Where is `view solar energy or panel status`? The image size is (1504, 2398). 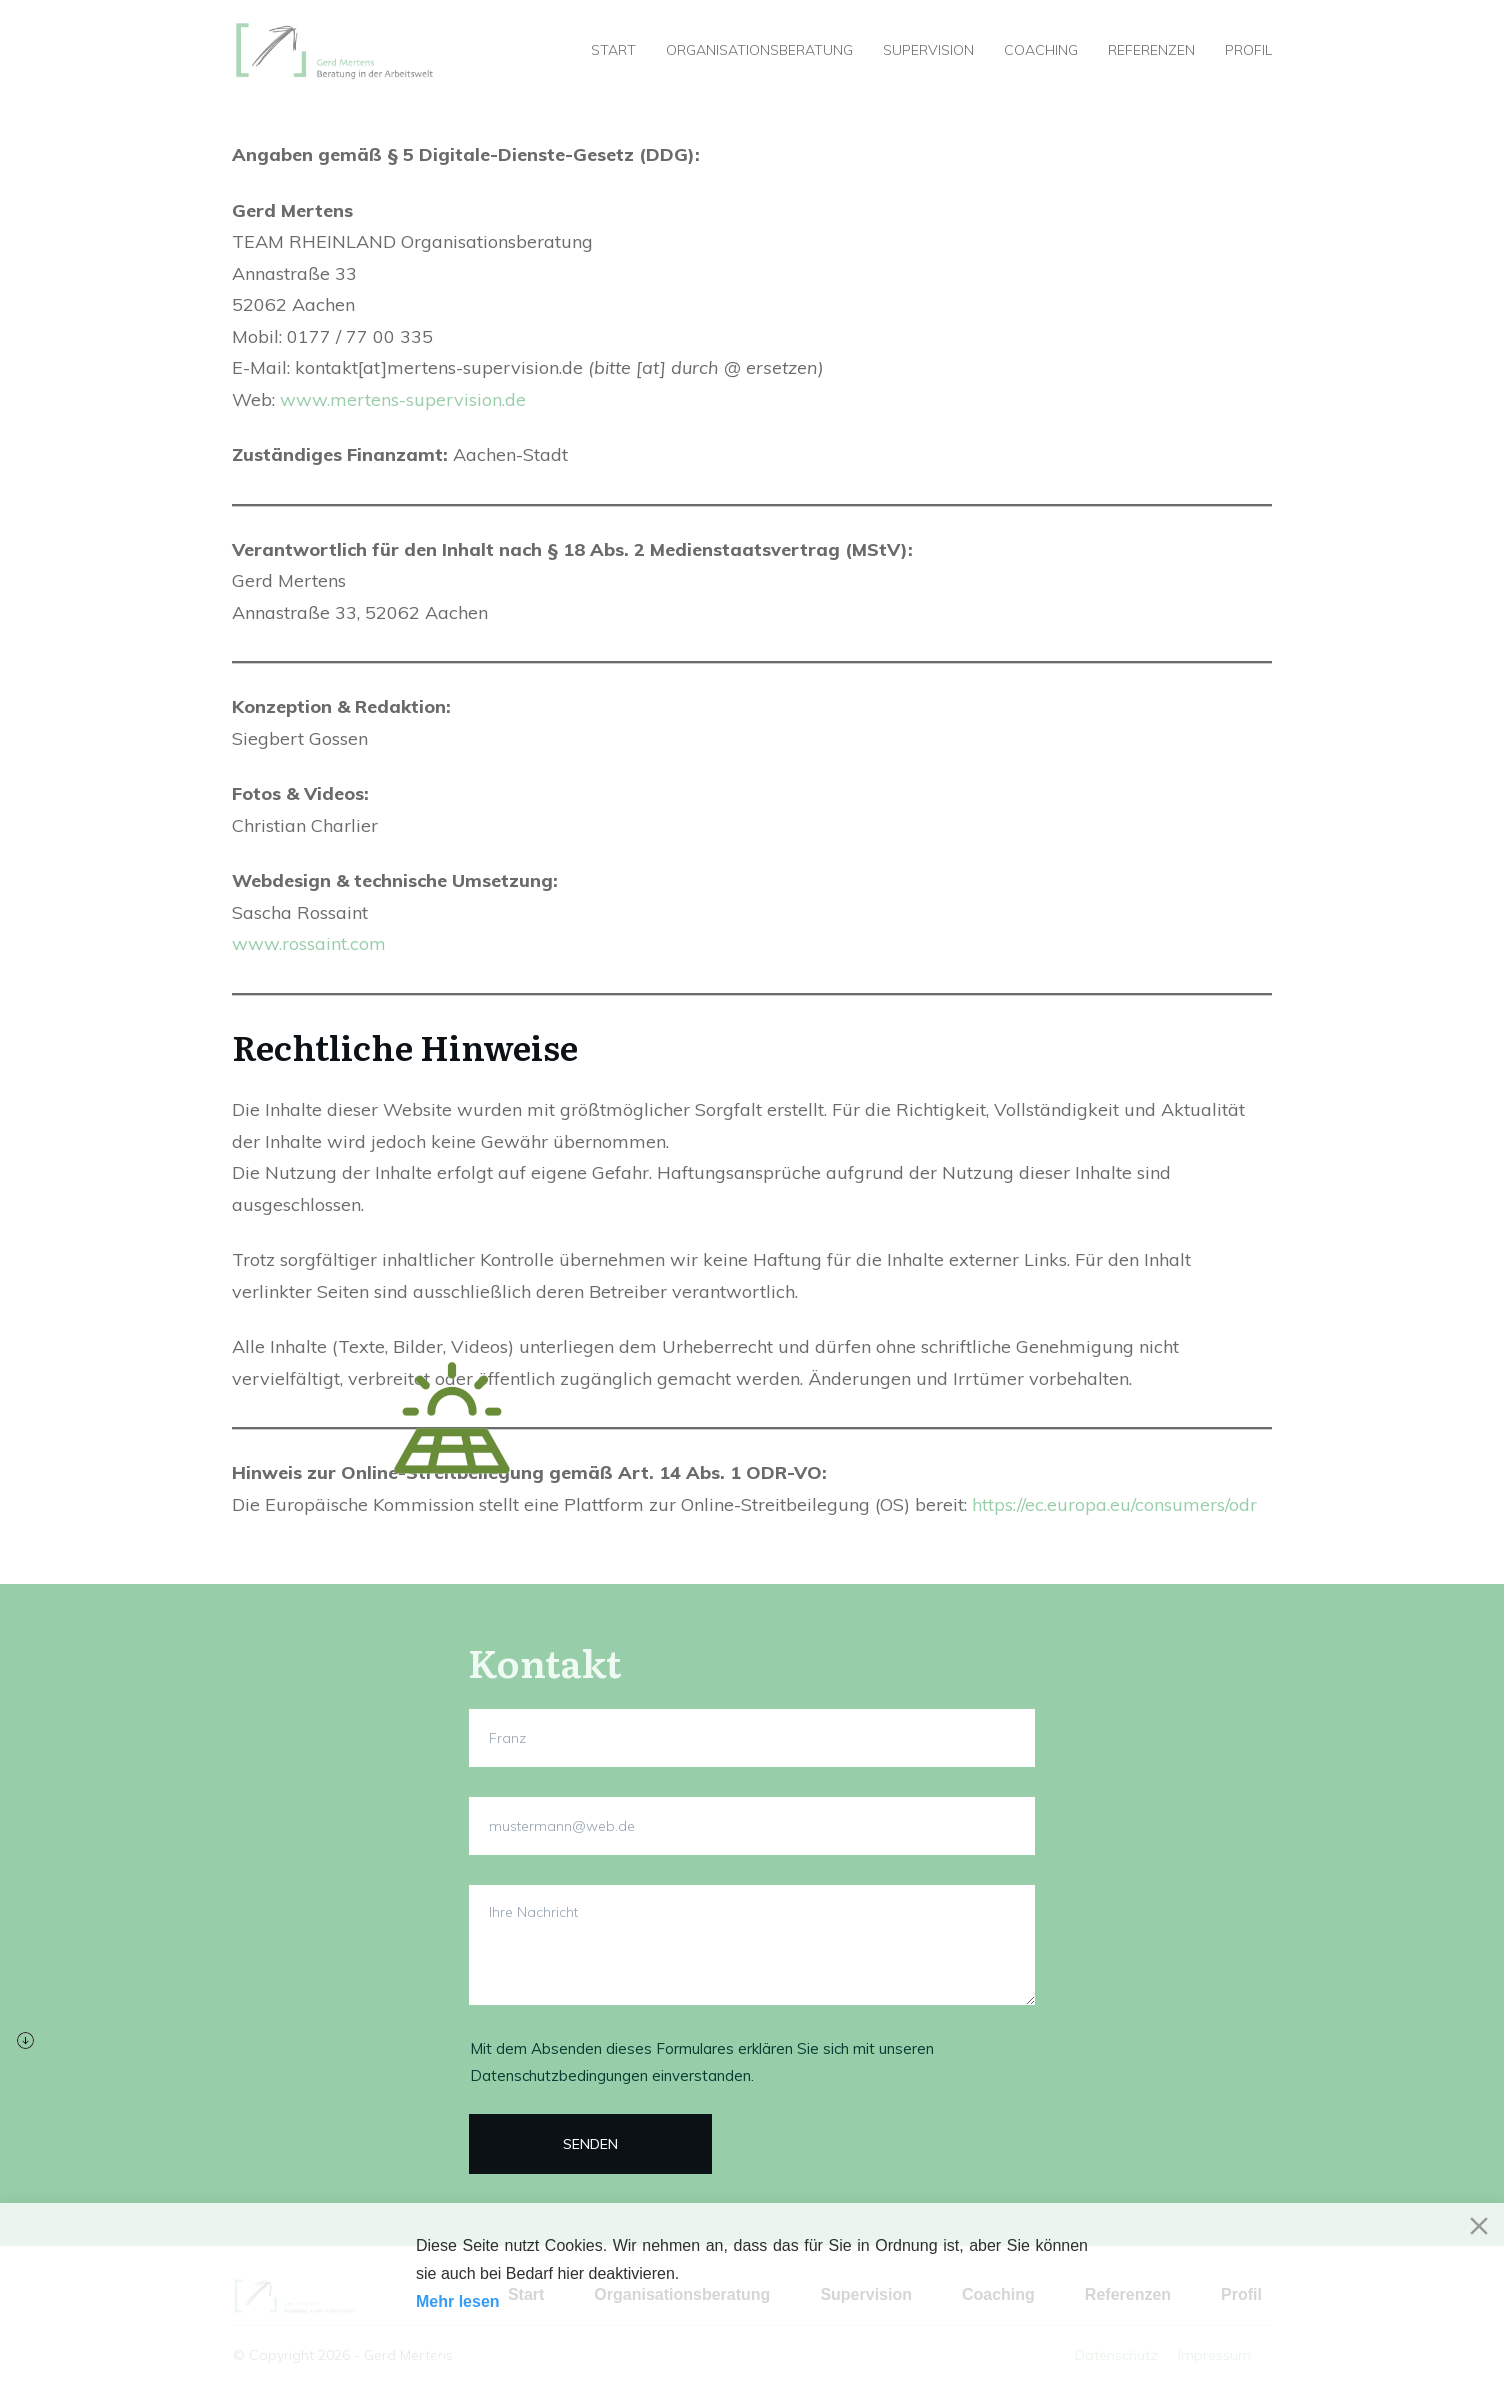
view solar energy or panel status is located at coordinates (452, 1424).